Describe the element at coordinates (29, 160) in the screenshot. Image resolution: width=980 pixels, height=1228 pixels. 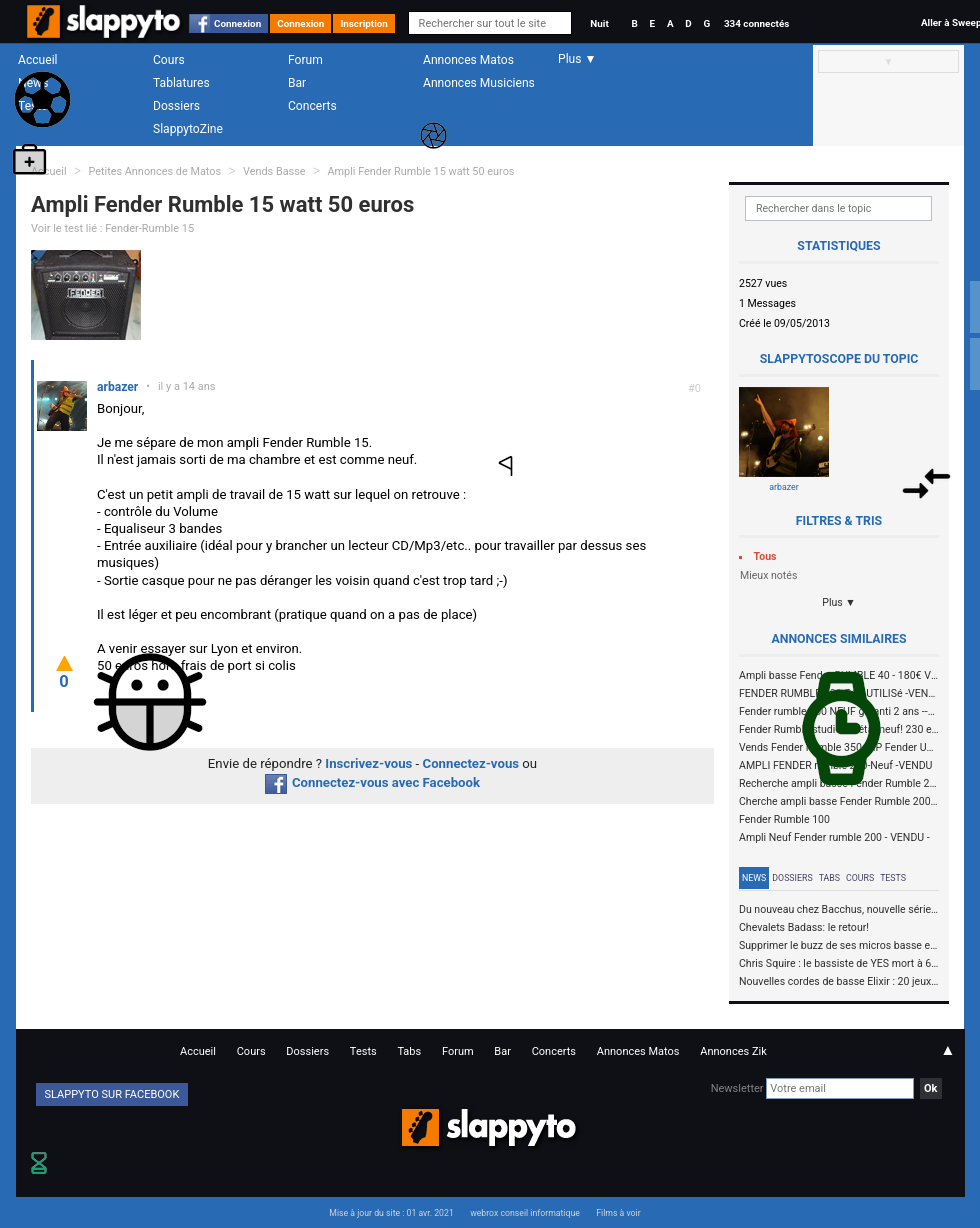
I see `access medical or health resources` at that location.